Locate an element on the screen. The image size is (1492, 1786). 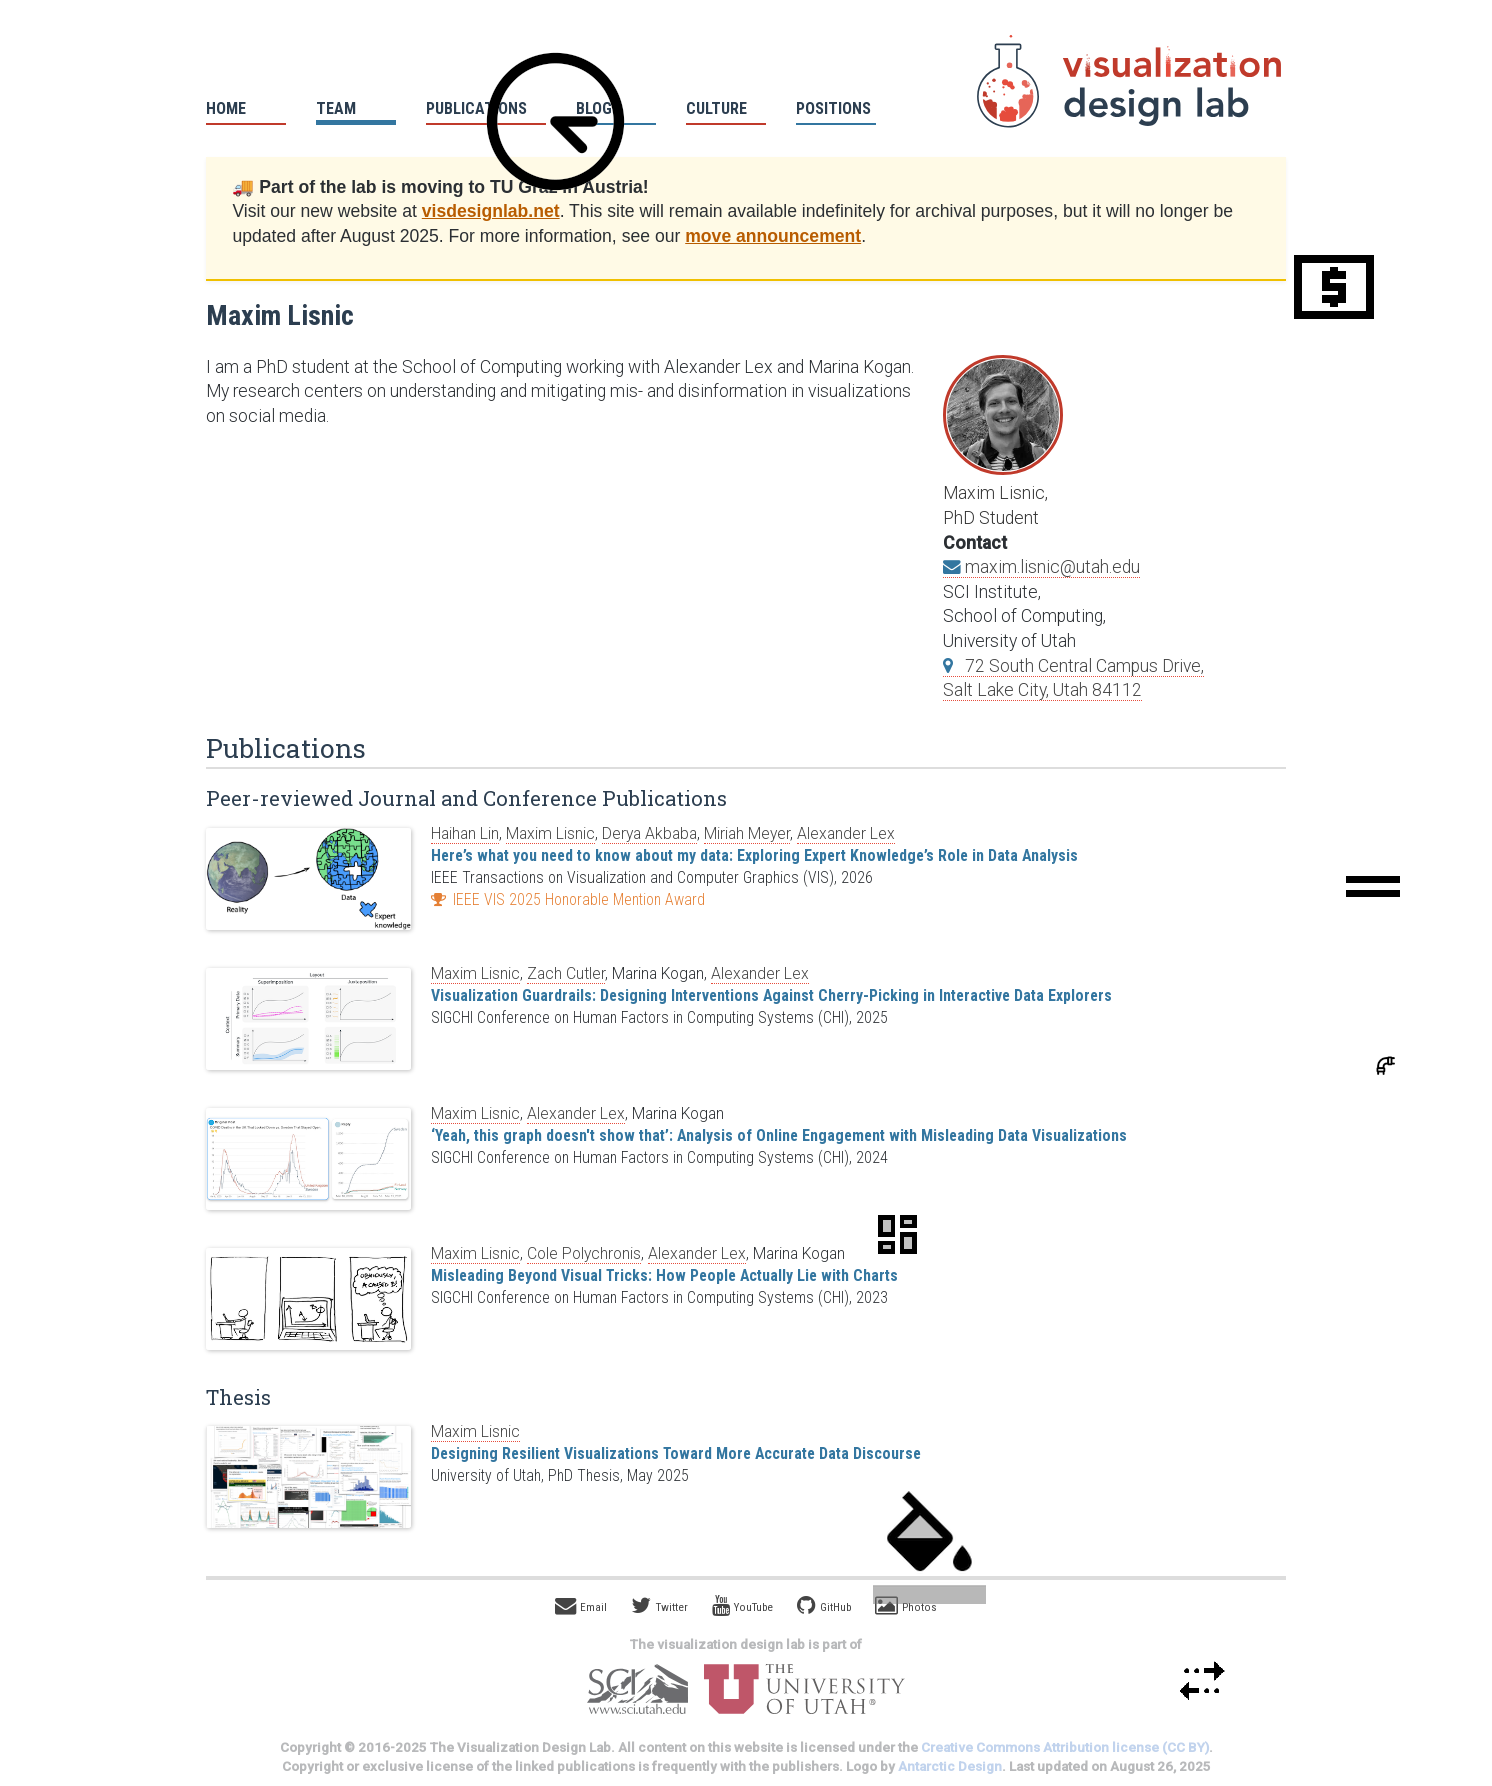
drag to reorder items in a list is located at coordinates (1373, 886).